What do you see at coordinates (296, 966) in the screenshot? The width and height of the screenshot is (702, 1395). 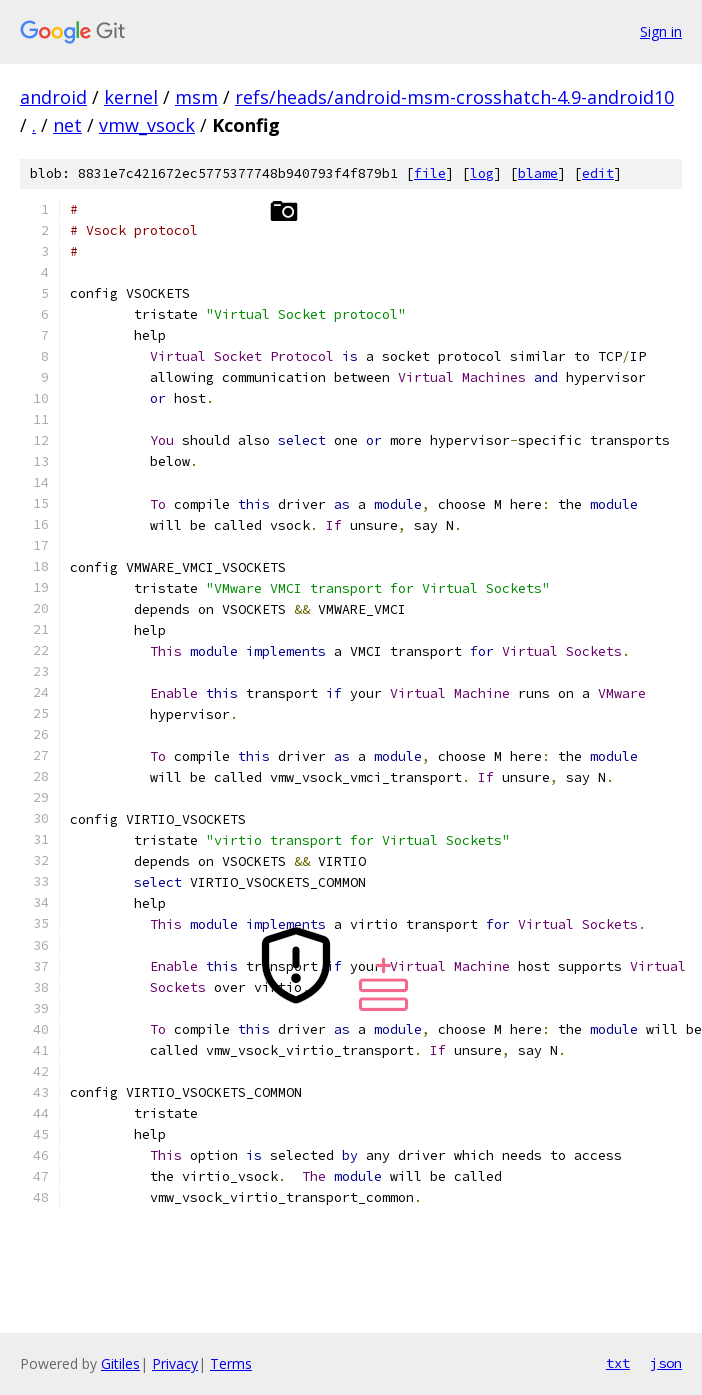 I see `view security or privacy settings` at bounding box center [296, 966].